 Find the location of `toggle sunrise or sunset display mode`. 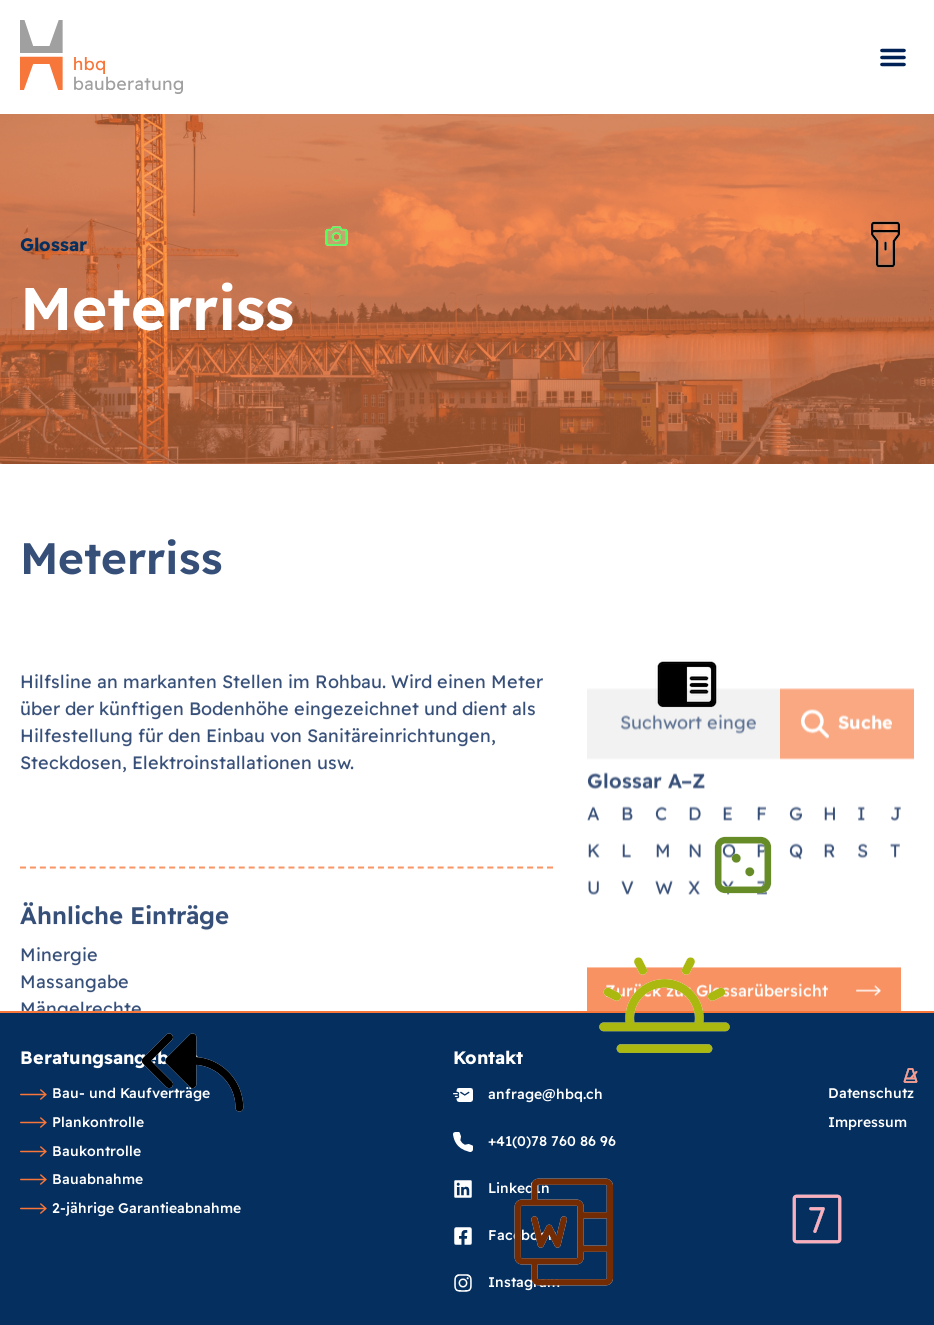

toggle sunrise or sunset display mode is located at coordinates (664, 1009).